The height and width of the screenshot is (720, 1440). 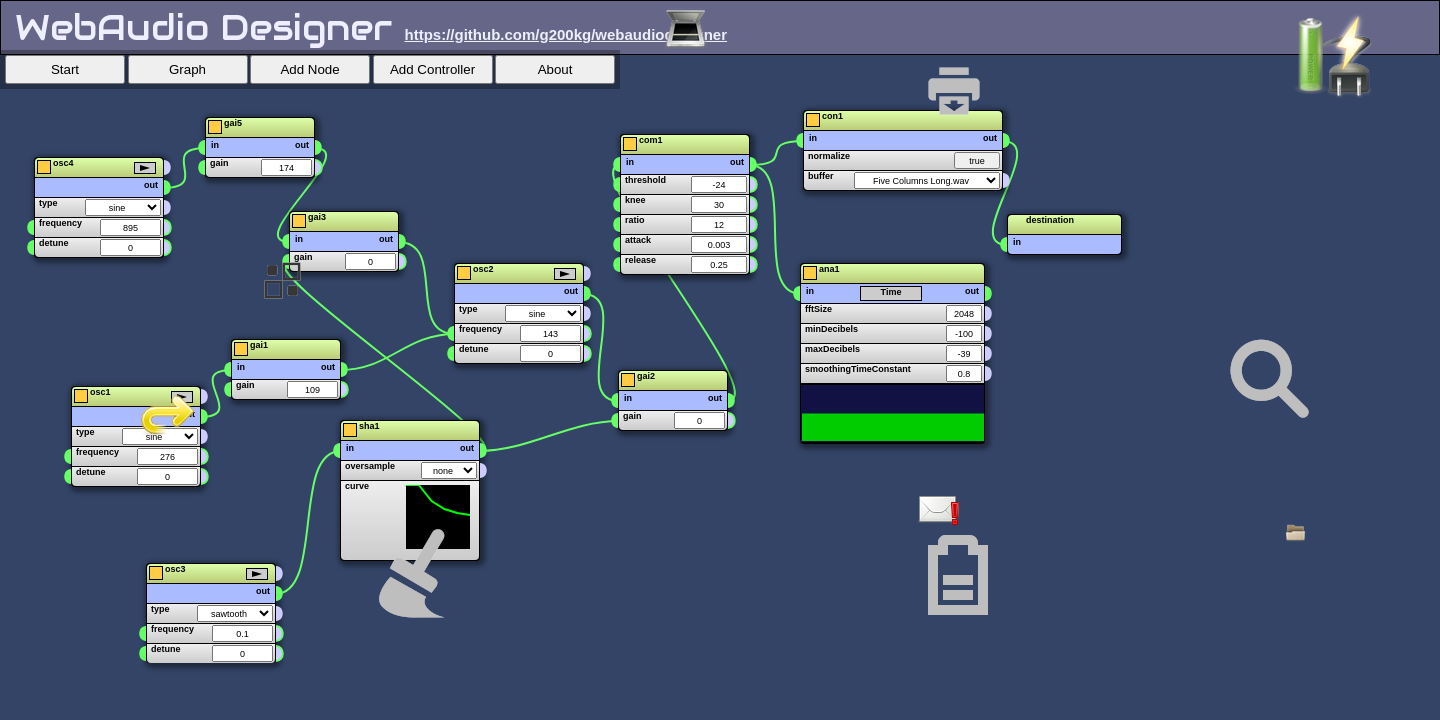 I want to click on indicates a print job is in progress, so click(x=954, y=93).